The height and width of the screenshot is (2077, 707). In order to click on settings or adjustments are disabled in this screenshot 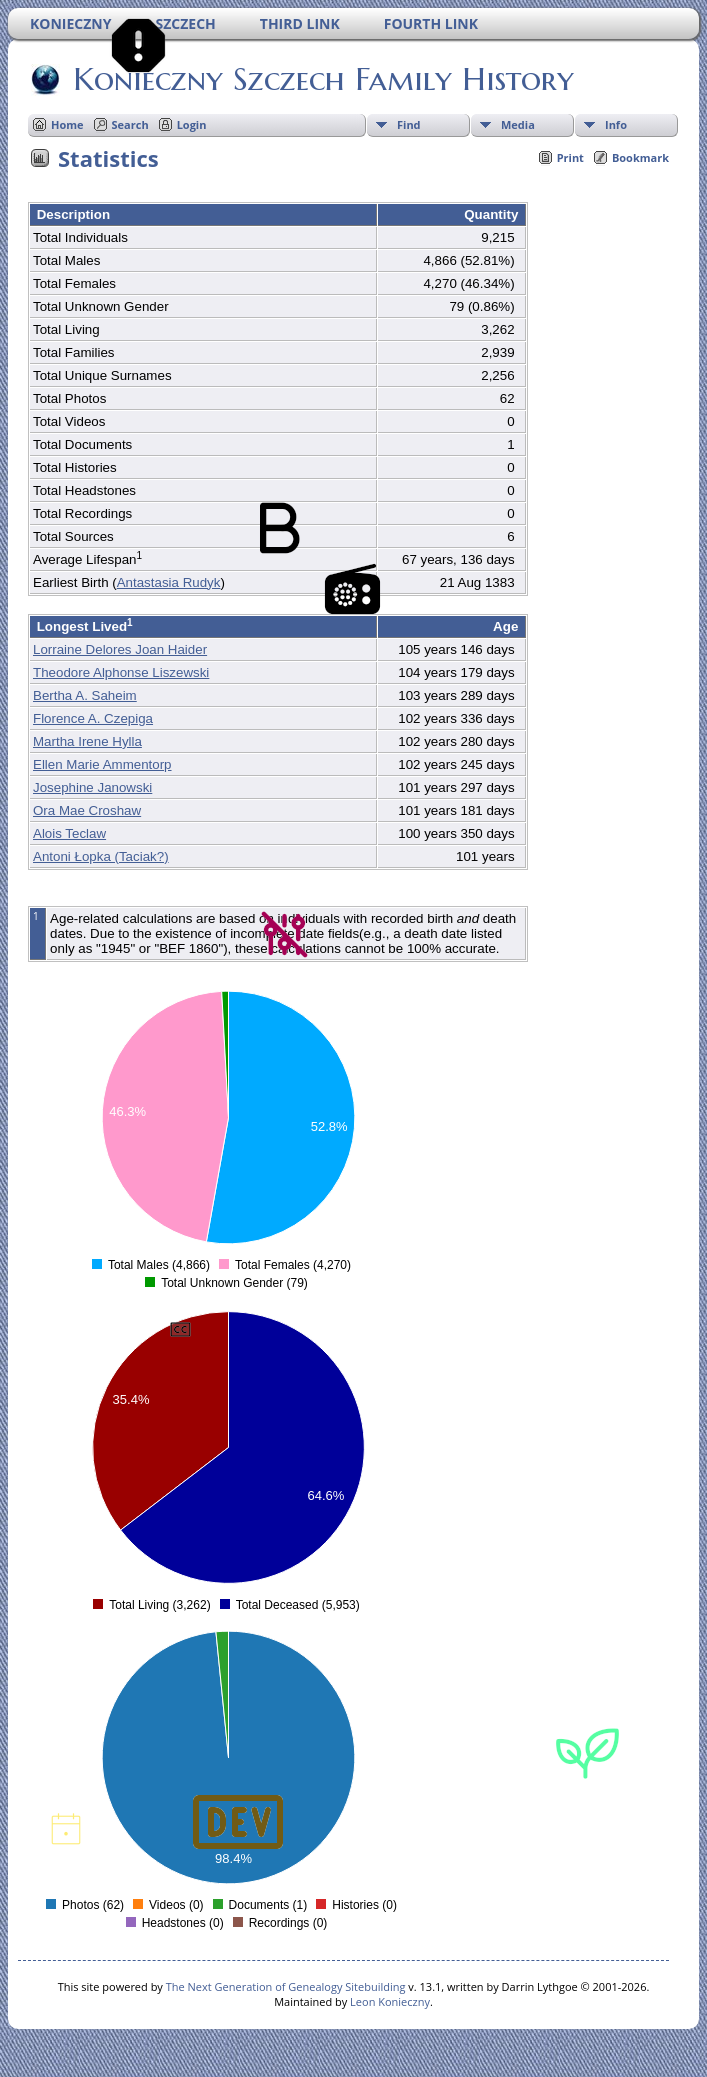, I will do `click(284, 934)`.